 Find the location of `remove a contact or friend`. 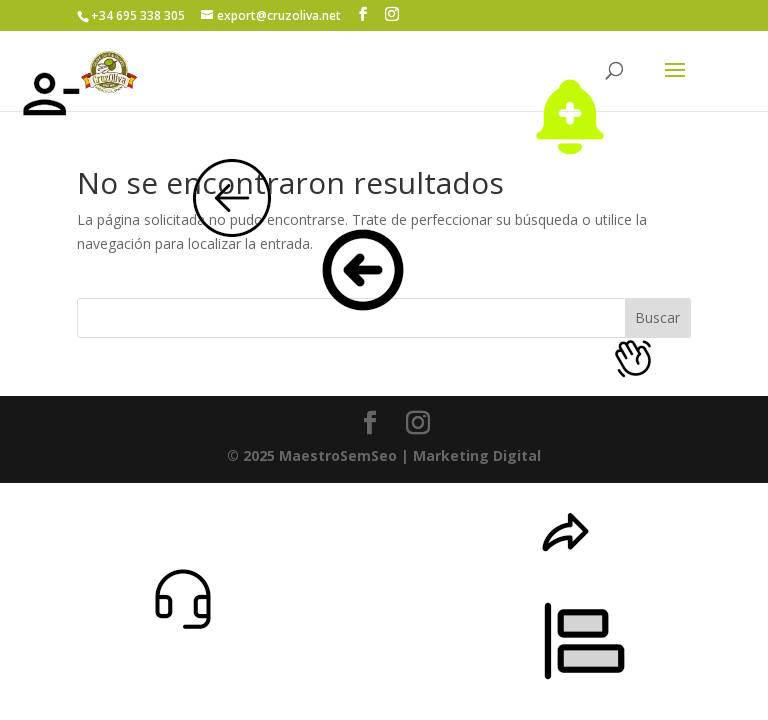

remove a contact or friend is located at coordinates (50, 94).